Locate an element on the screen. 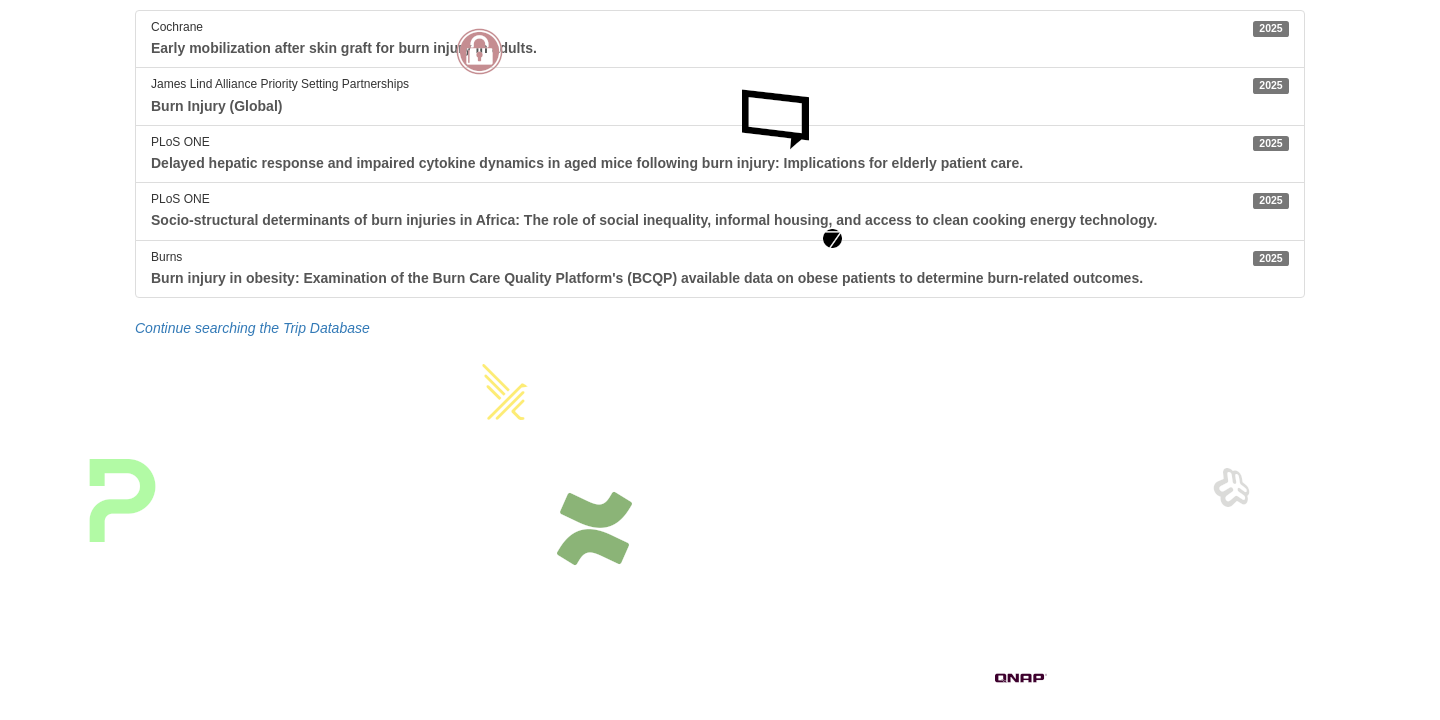 This screenshot has width=1440, height=720. expeditedssl brand logo is located at coordinates (479, 51).